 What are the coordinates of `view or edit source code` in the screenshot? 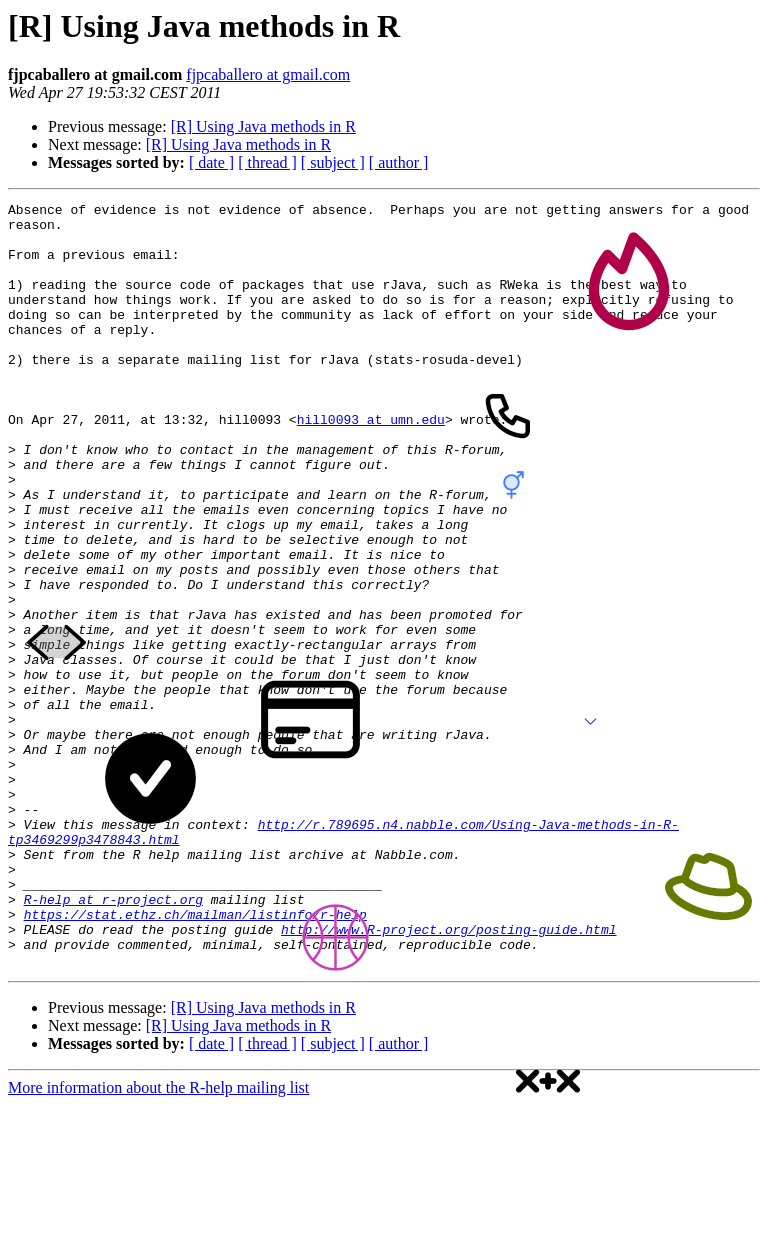 It's located at (56, 642).